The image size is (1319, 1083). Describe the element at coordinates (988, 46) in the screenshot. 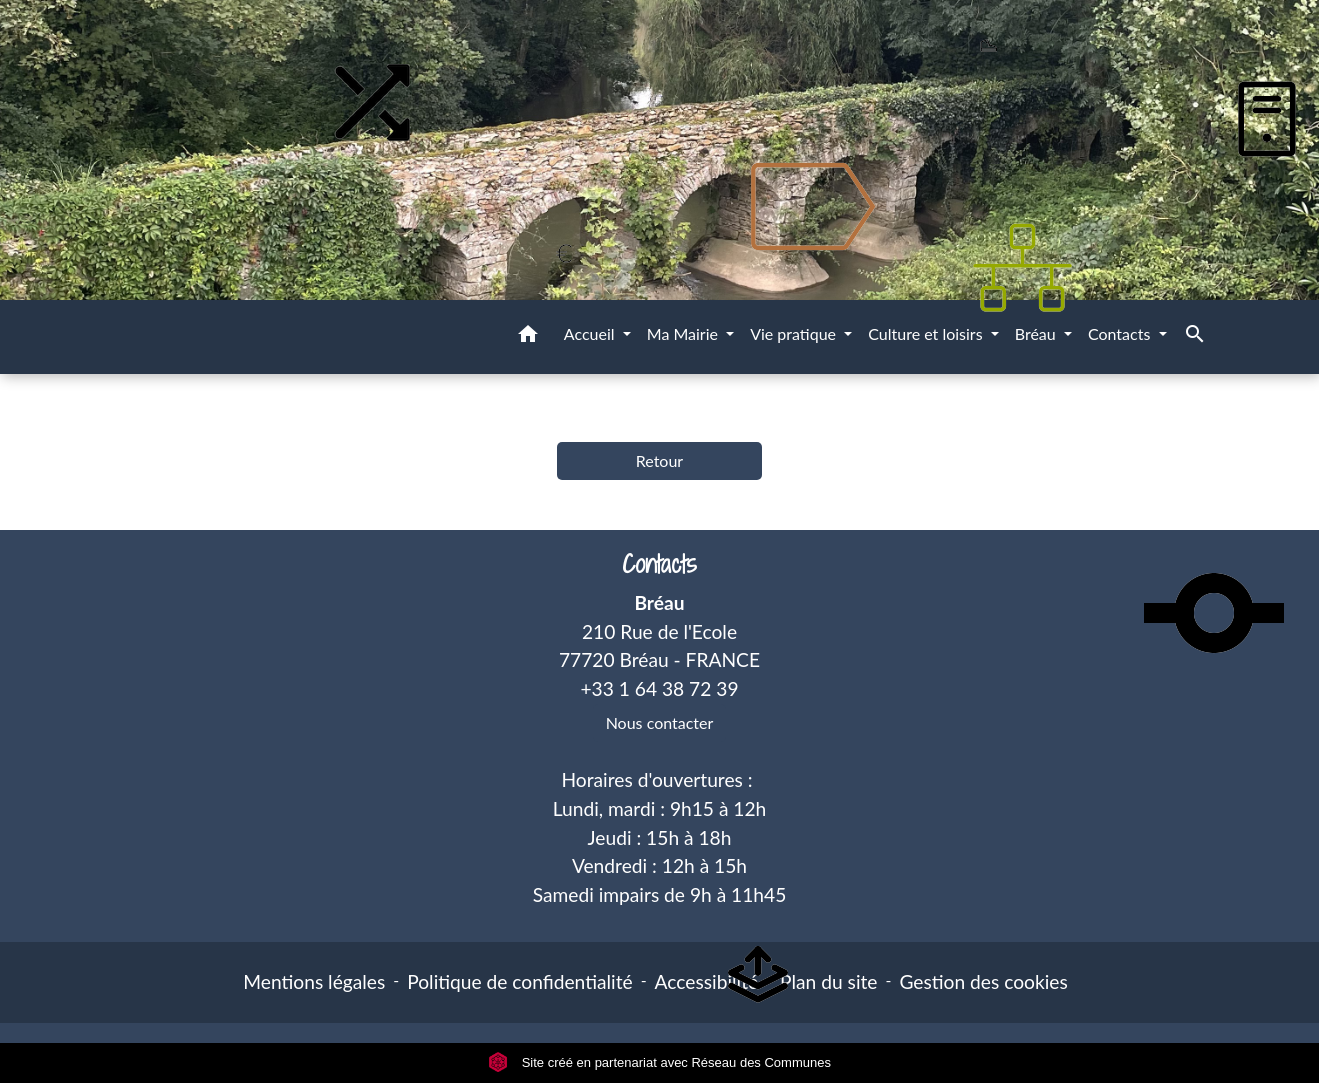

I see `access footwear or shoe category` at that location.